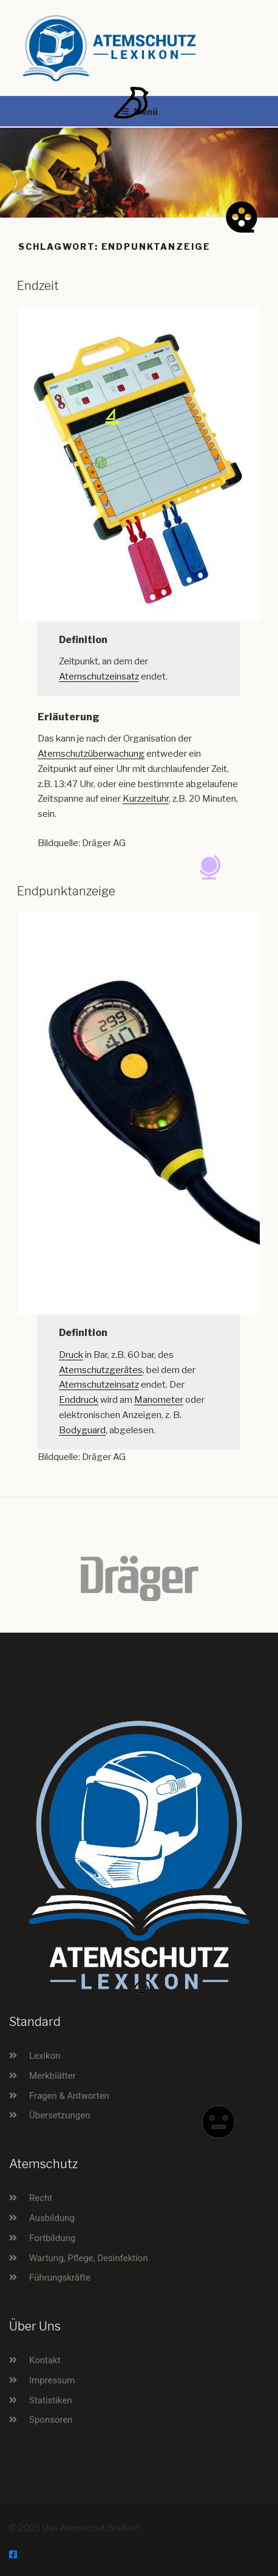  What do you see at coordinates (142, 1986) in the screenshot?
I see `open Weibo app` at bounding box center [142, 1986].